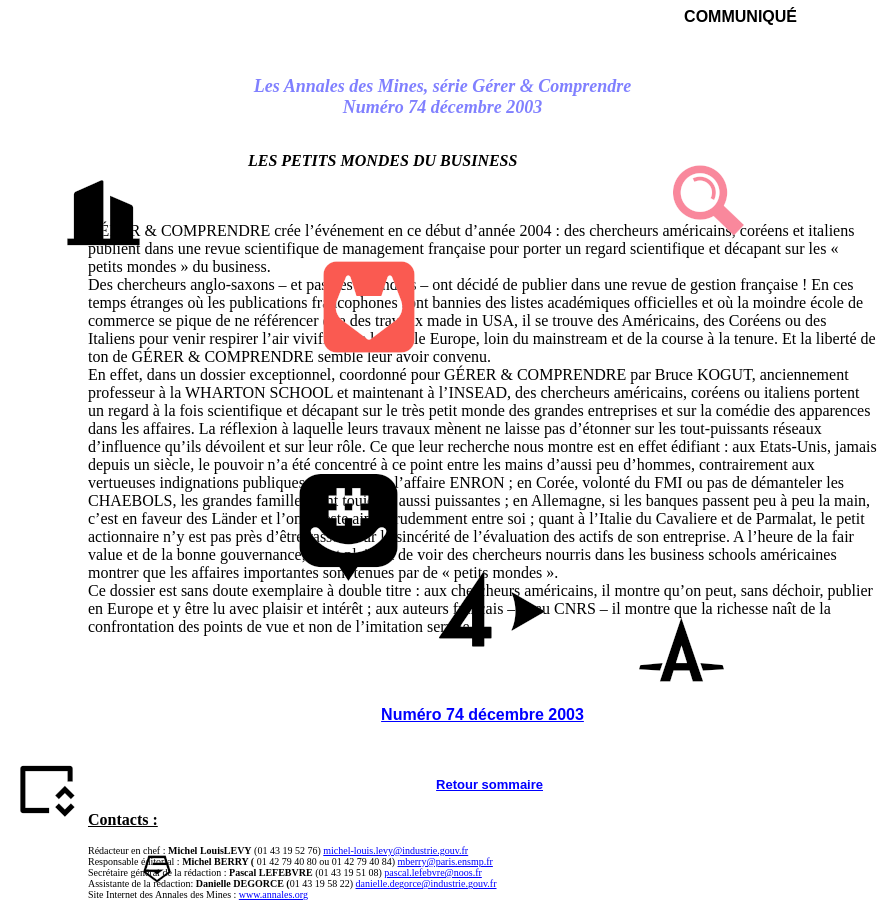  I want to click on view company or business profile, so click(103, 215).